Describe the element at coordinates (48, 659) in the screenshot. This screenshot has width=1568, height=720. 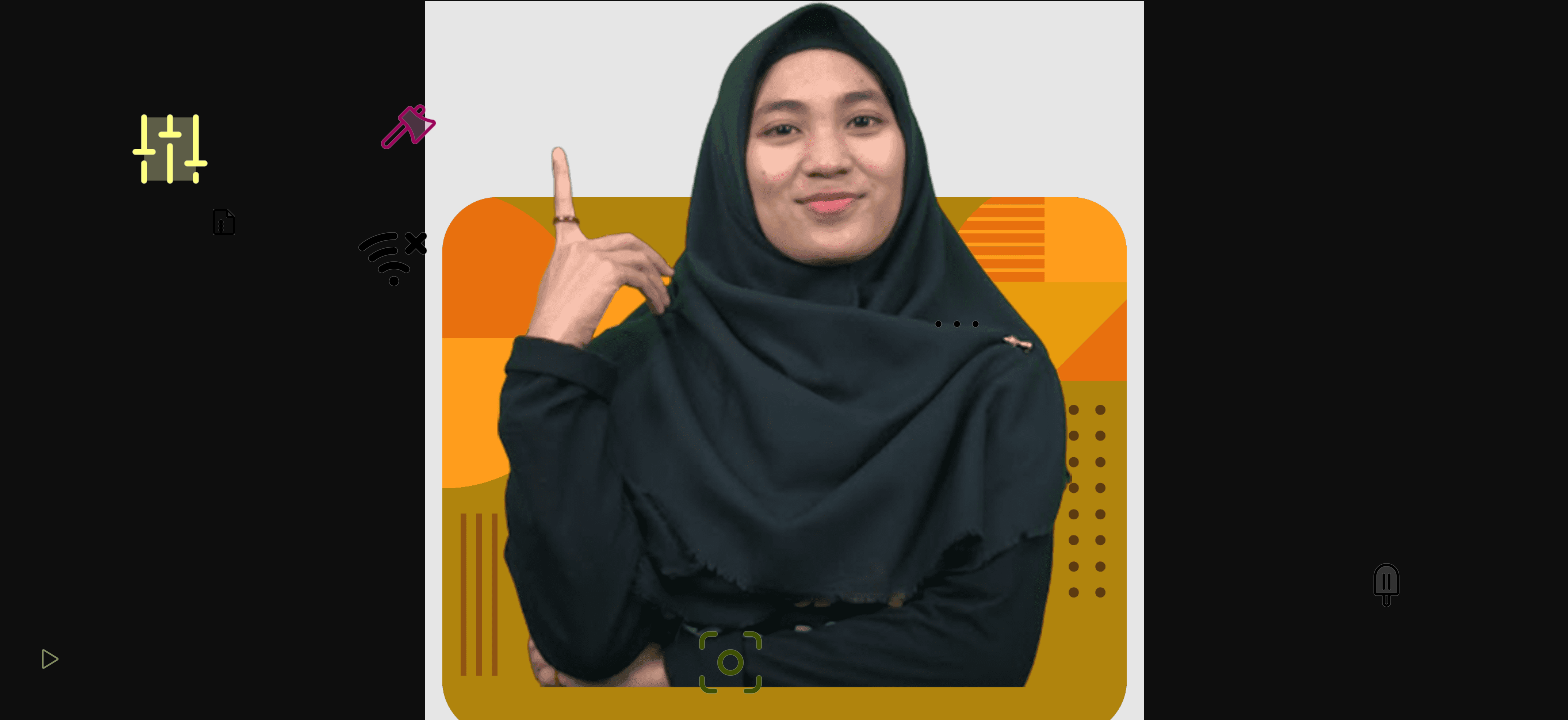
I see `start playing media content` at that location.